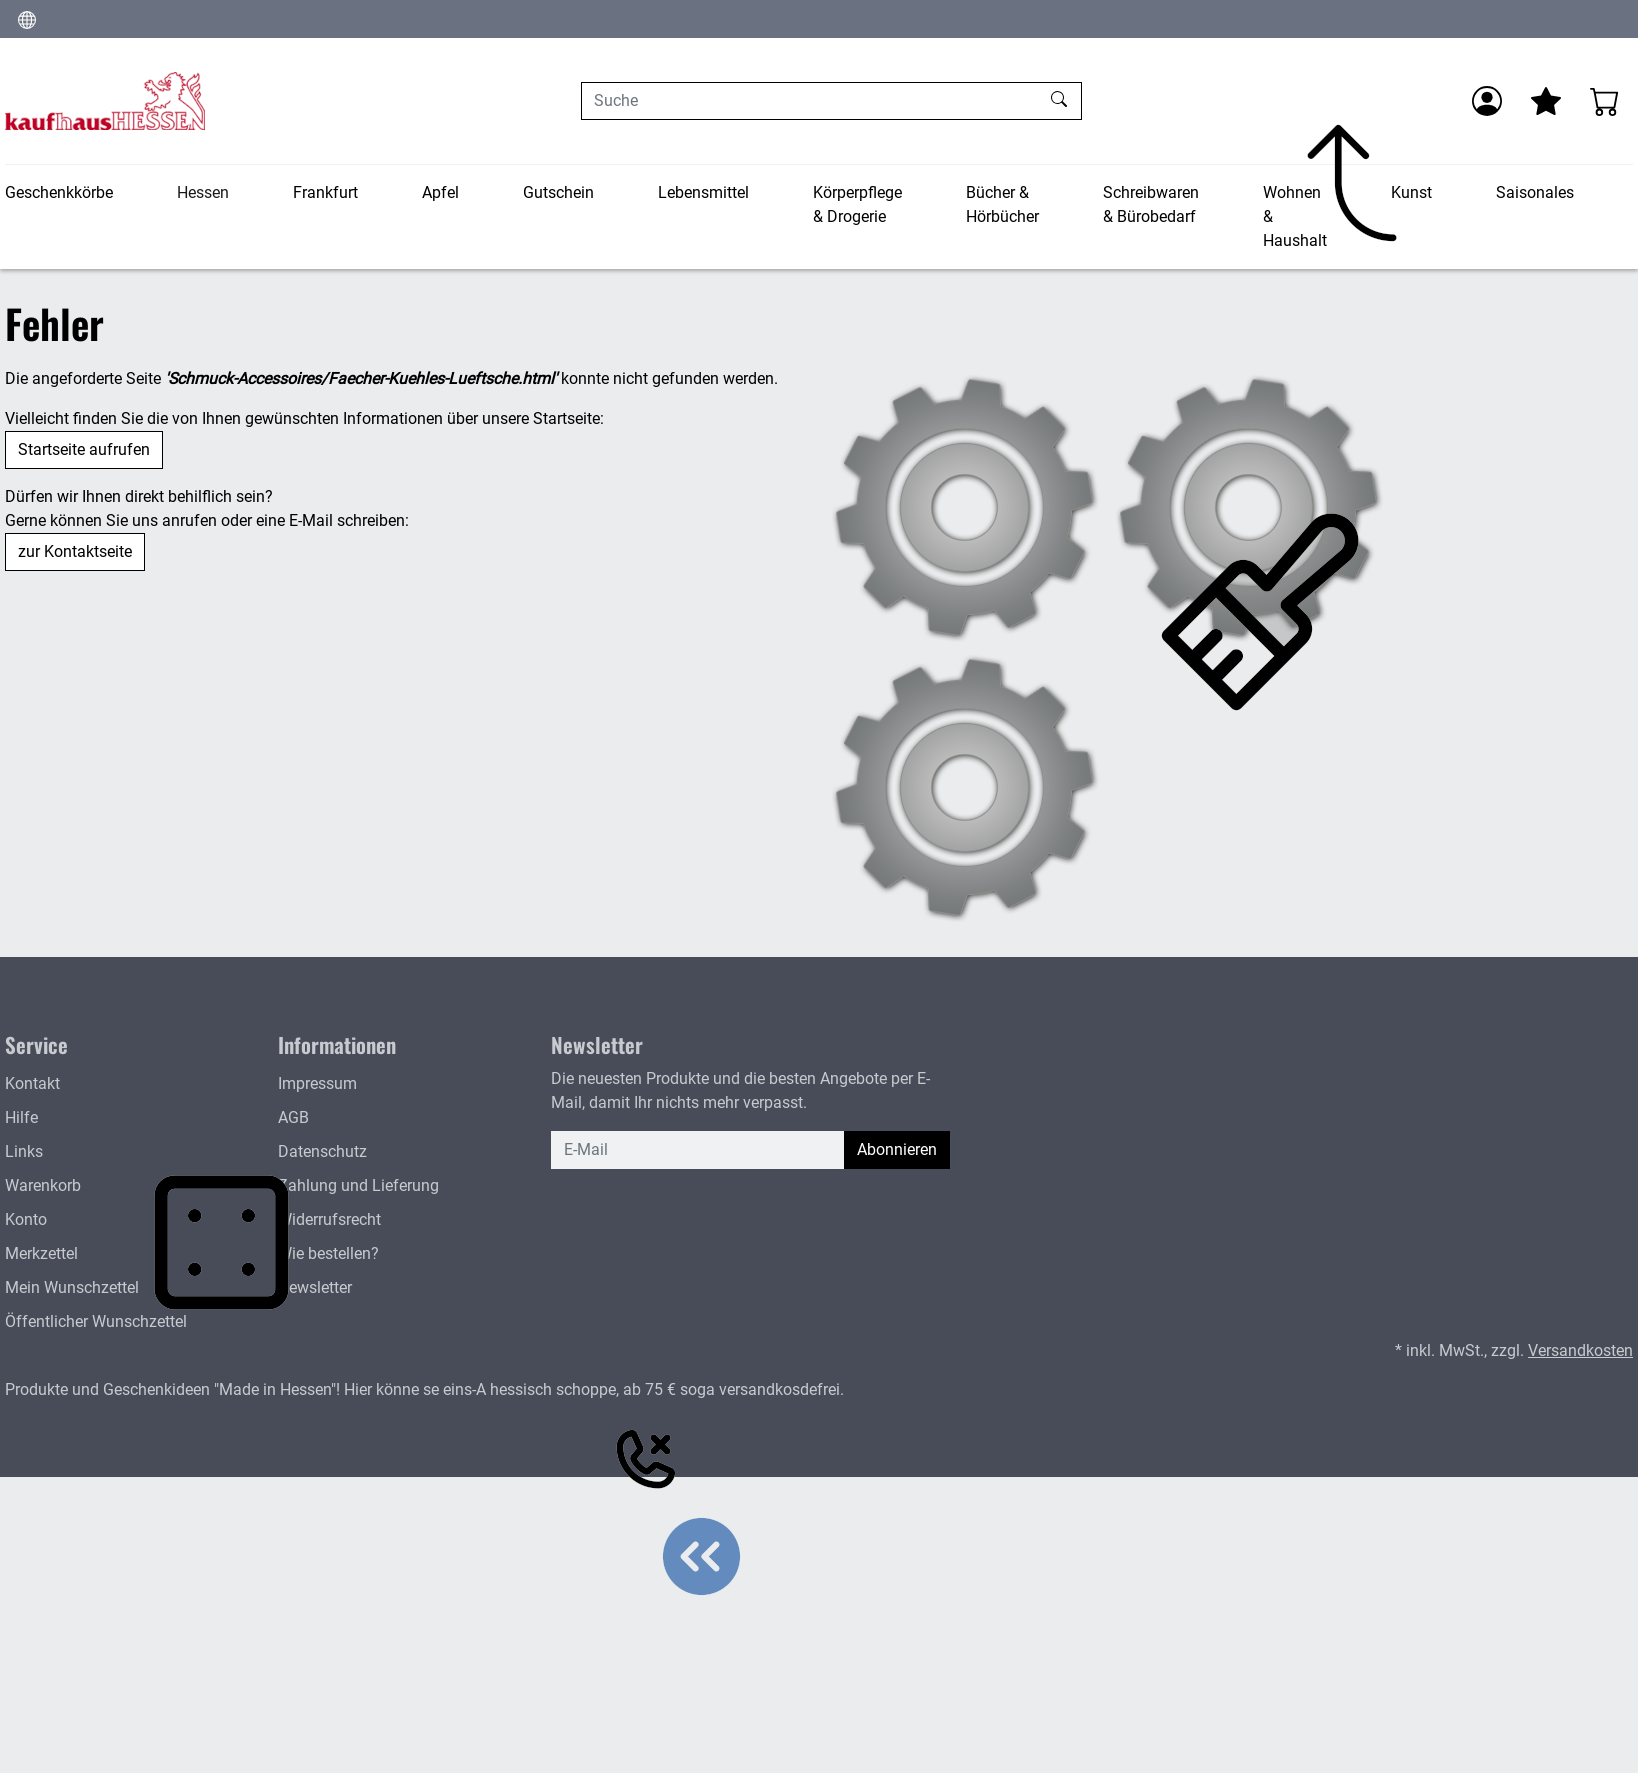 The width and height of the screenshot is (1638, 1773). I want to click on access painting or drawing tools, so click(1263, 608).